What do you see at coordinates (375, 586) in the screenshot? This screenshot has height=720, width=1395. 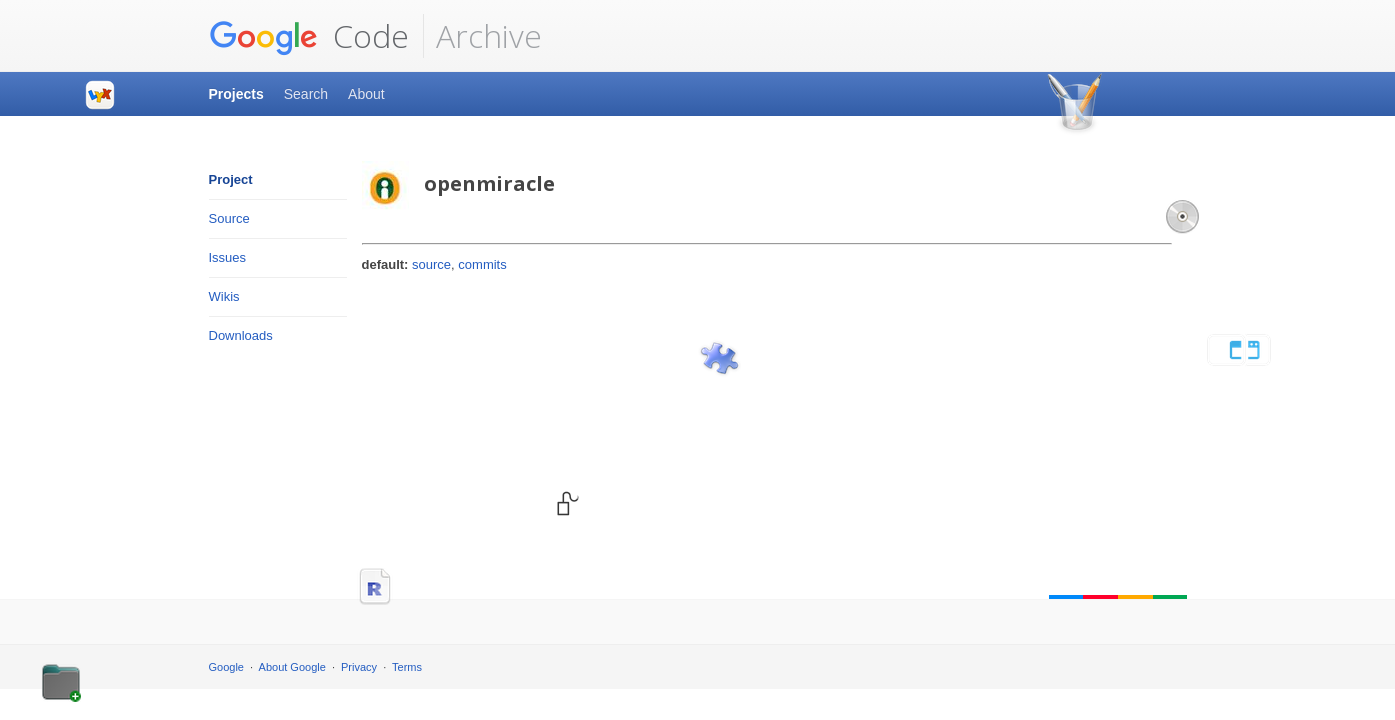 I see `an R programming language source file` at bounding box center [375, 586].